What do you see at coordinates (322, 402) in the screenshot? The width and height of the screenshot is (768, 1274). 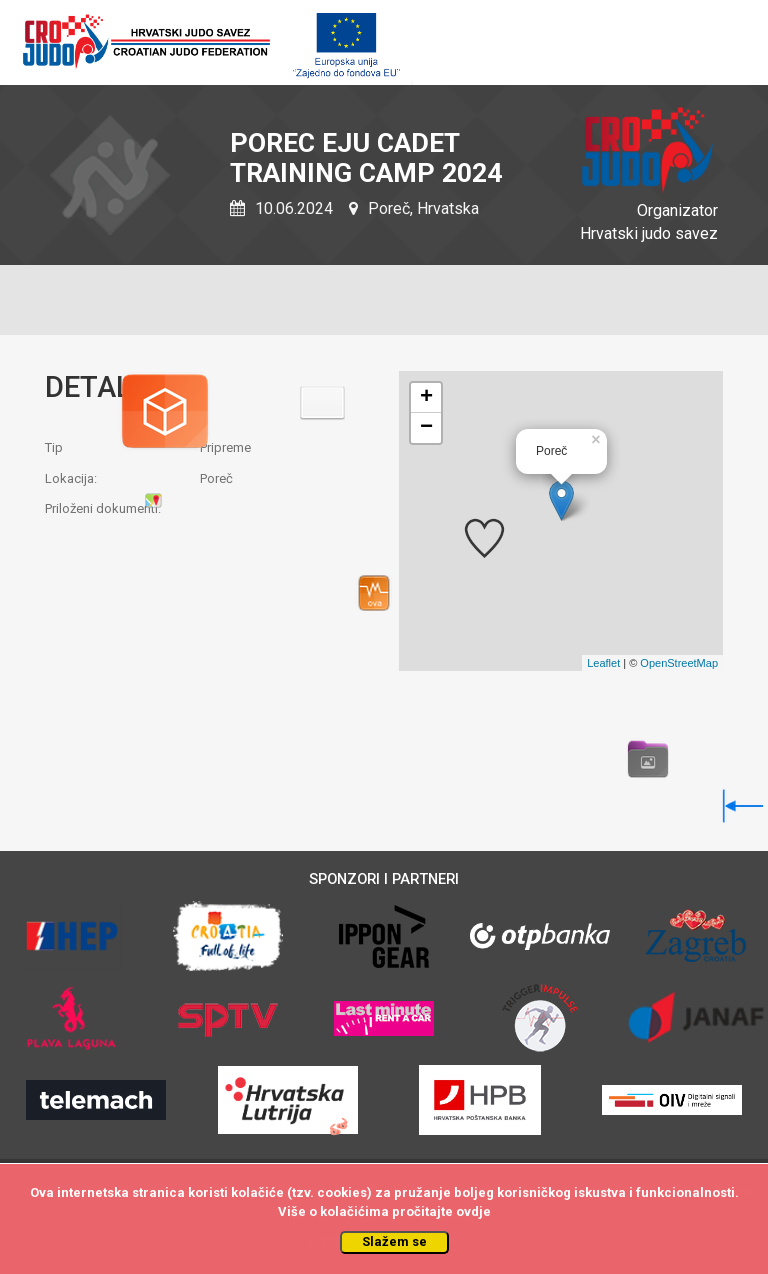 I see `generic bluetooth device placeholder` at bounding box center [322, 402].